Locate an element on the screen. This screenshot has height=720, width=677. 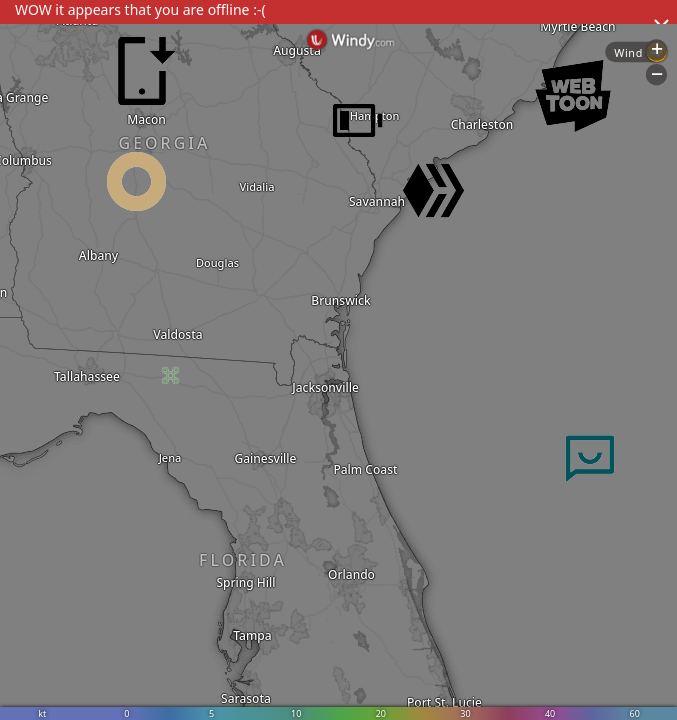
command key symbol for keyboard shortcuts is located at coordinates (170, 375).